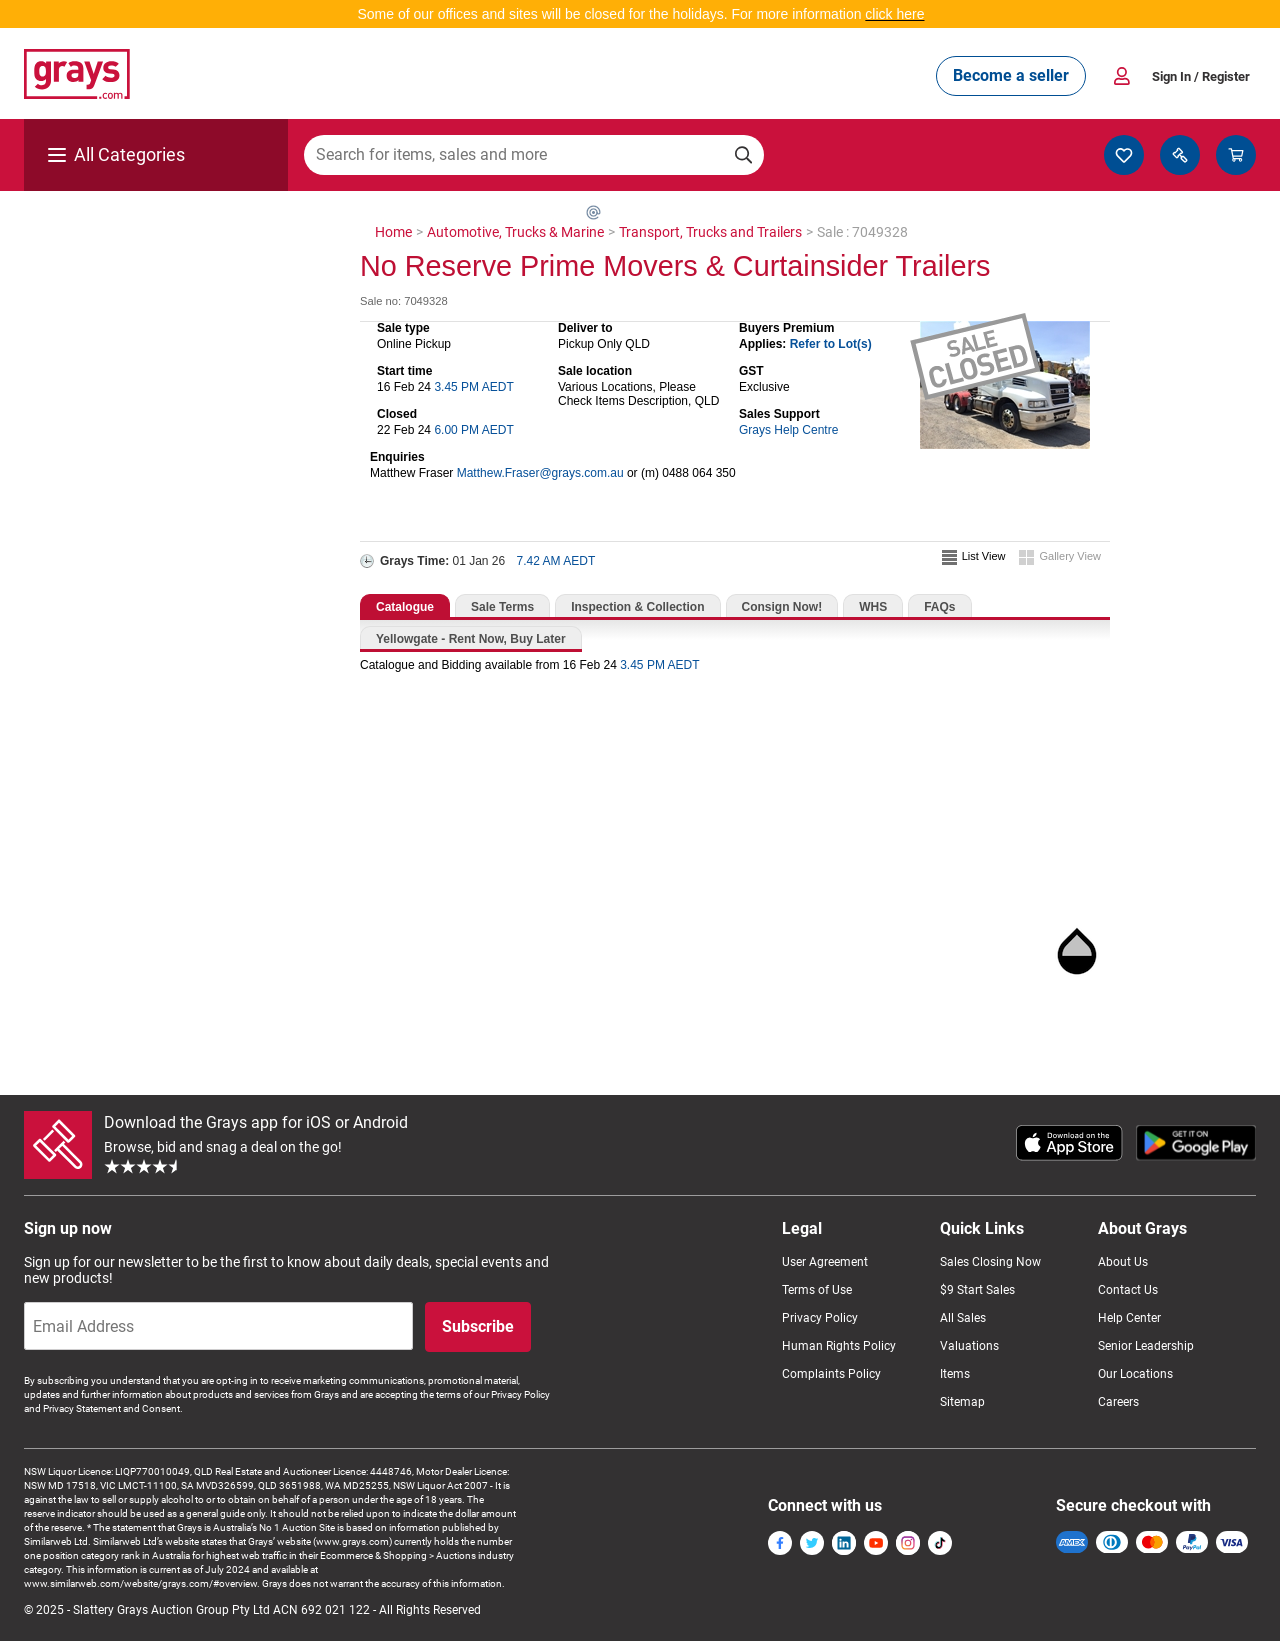 This screenshot has width=1280, height=1641. What do you see at coordinates (593, 212) in the screenshot?
I see `mailgun email service integration` at bounding box center [593, 212].